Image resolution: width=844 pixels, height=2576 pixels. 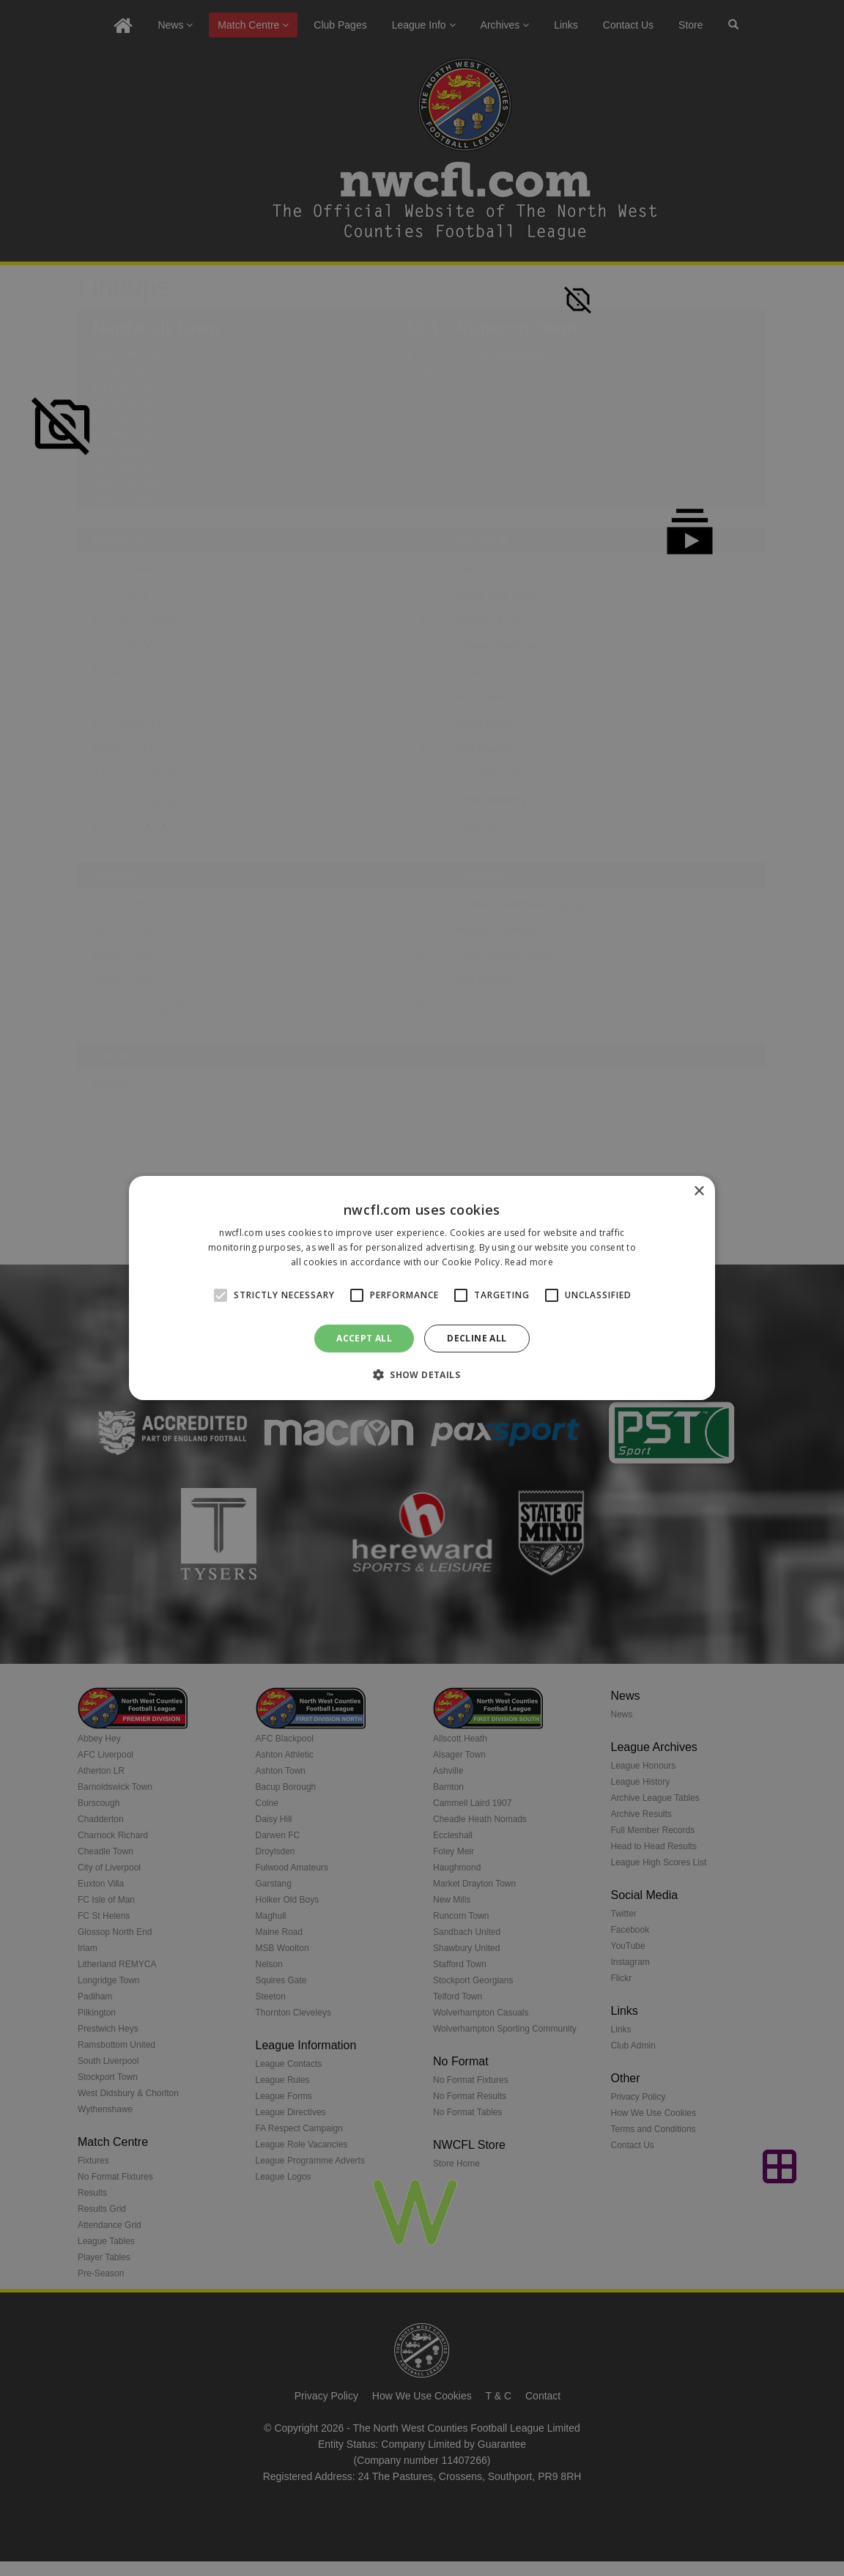 I want to click on represents the letter "w" in text or keyboard input, so click(x=415, y=2212).